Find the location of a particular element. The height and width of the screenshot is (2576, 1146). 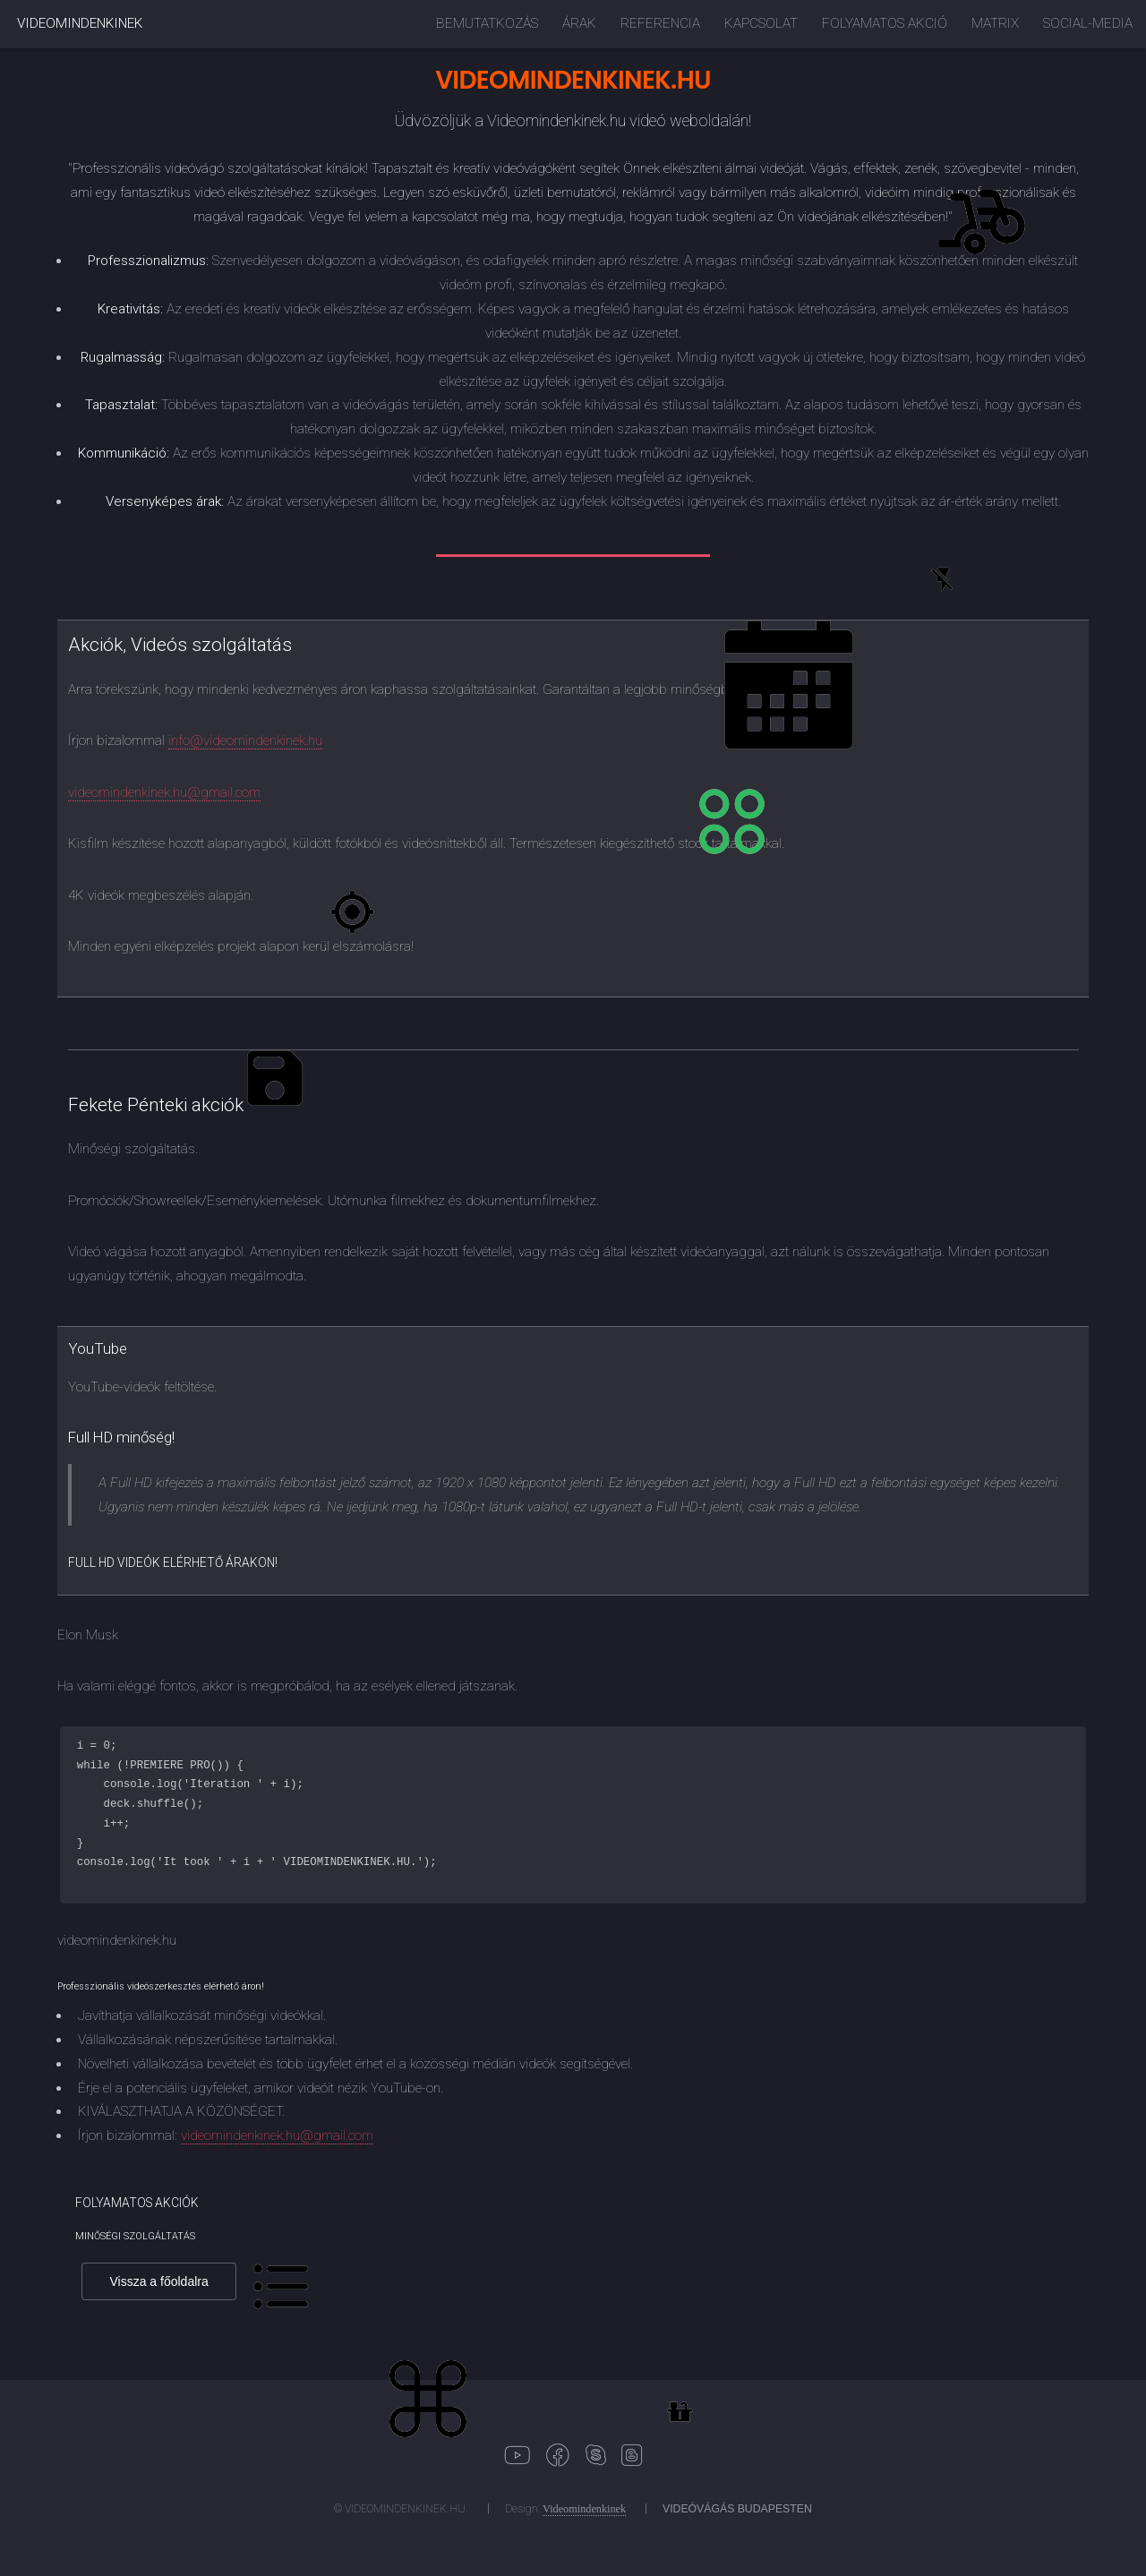

view bike and scooter rental options is located at coordinates (982, 222).